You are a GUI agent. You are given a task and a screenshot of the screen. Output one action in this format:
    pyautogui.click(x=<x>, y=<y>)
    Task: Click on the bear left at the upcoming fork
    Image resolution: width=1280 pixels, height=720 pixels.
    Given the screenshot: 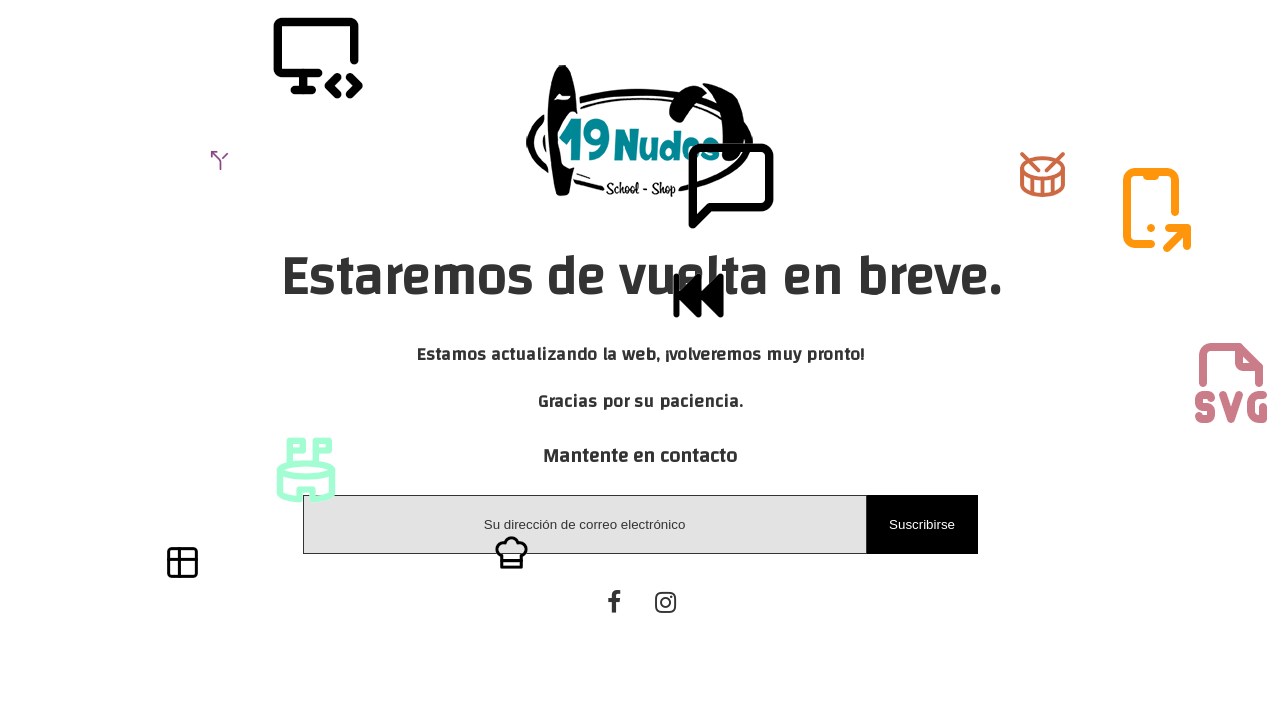 What is the action you would take?
    pyautogui.click(x=219, y=160)
    